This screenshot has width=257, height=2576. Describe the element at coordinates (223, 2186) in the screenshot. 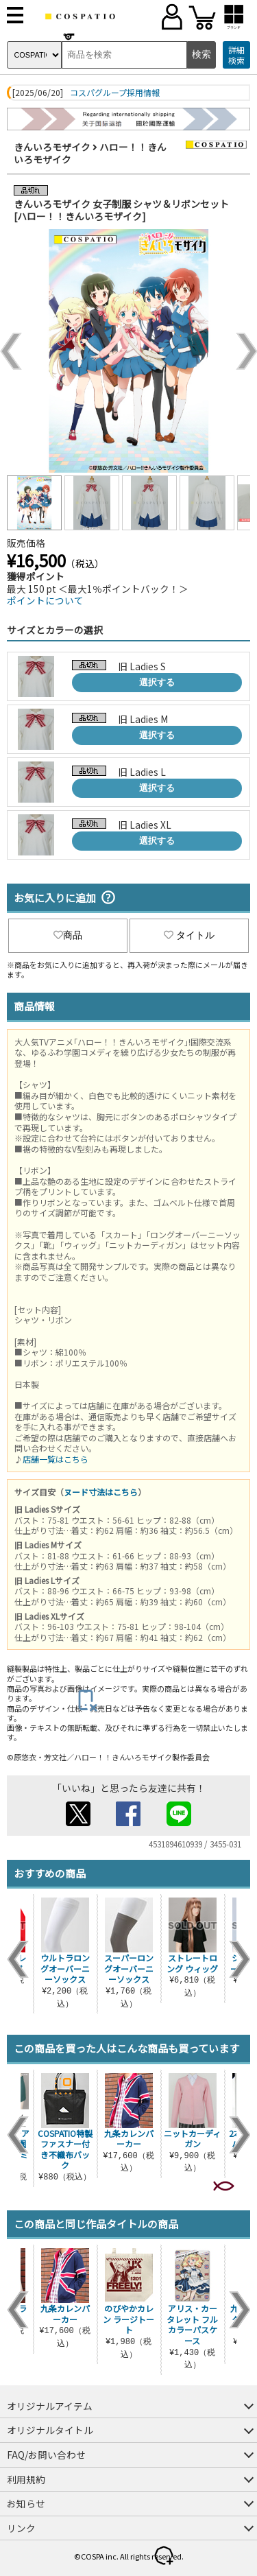

I see `ichthys or christian fish symbol` at that location.